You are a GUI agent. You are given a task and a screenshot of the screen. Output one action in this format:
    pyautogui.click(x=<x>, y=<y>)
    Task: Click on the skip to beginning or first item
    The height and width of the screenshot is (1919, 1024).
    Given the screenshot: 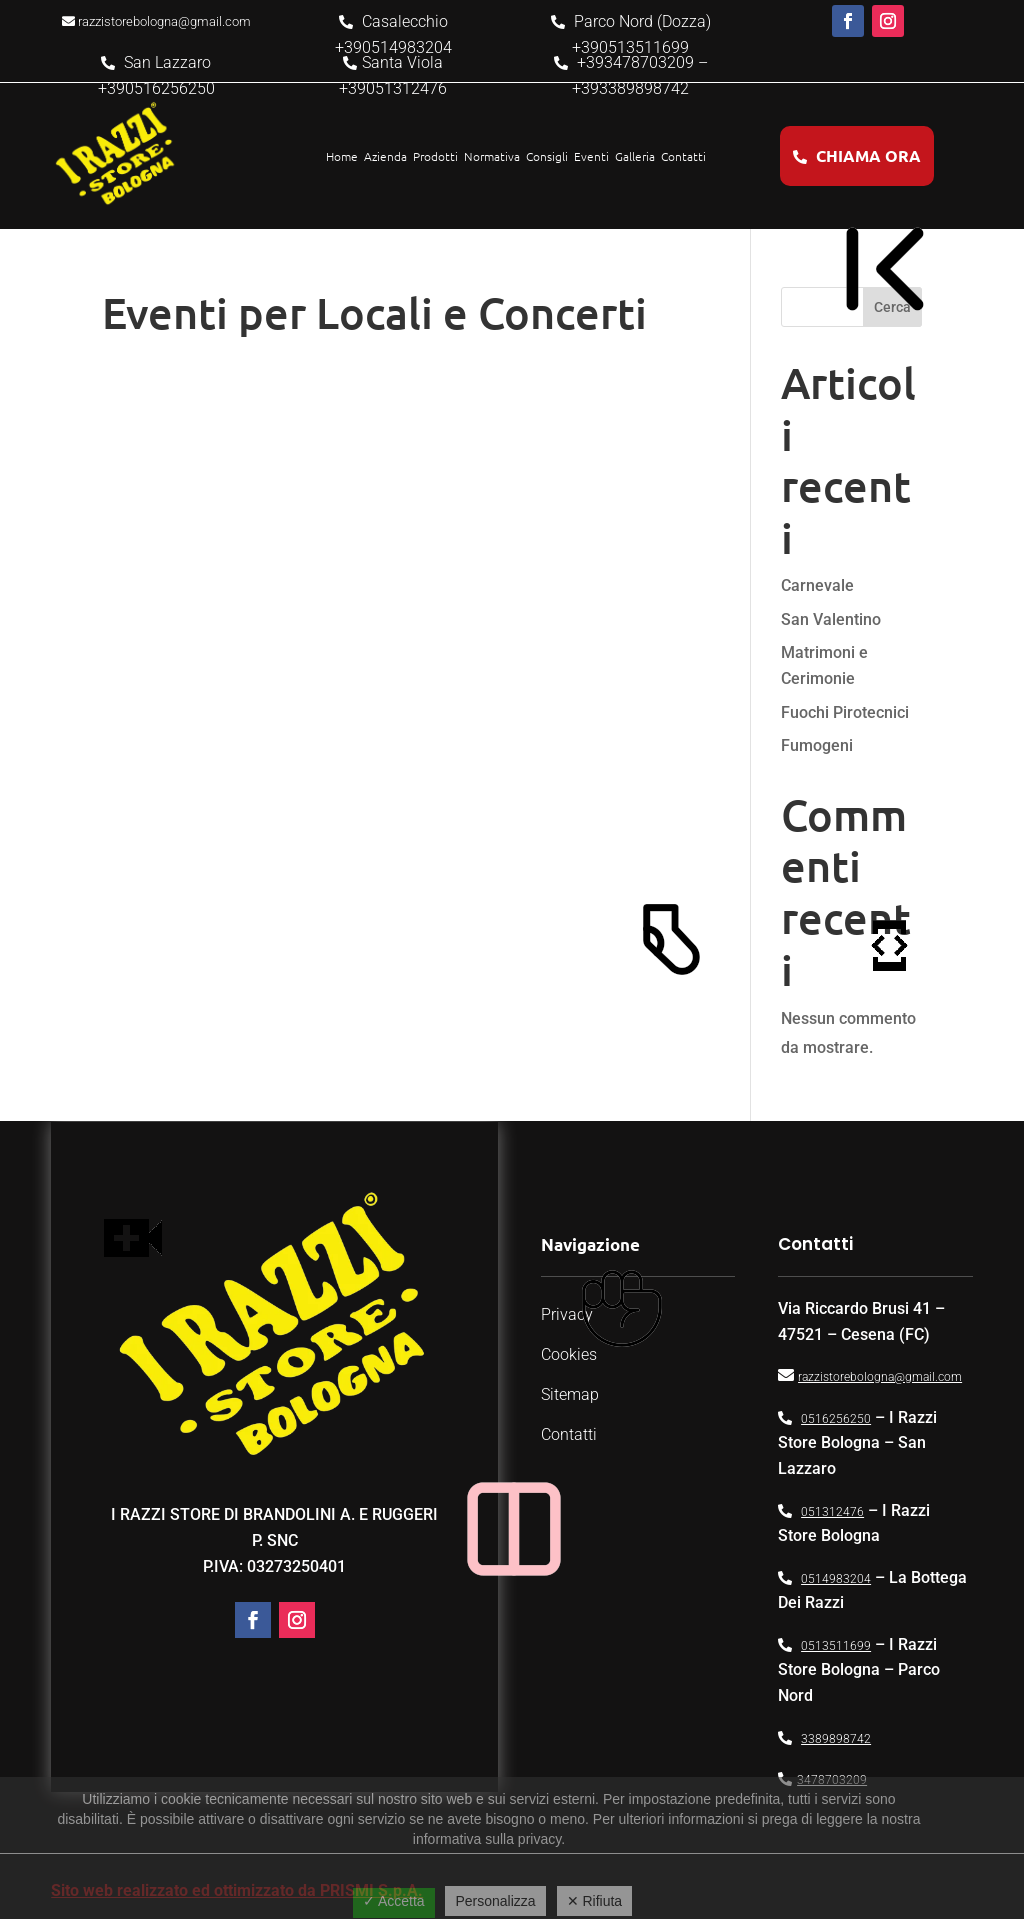 What is the action you would take?
    pyautogui.click(x=882, y=269)
    